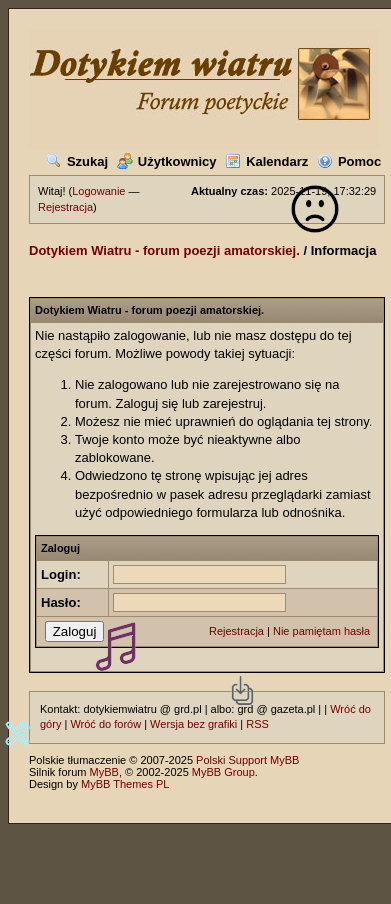 The height and width of the screenshot is (904, 391). Describe the element at coordinates (116, 646) in the screenshot. I see `access music or audio player` at that location.